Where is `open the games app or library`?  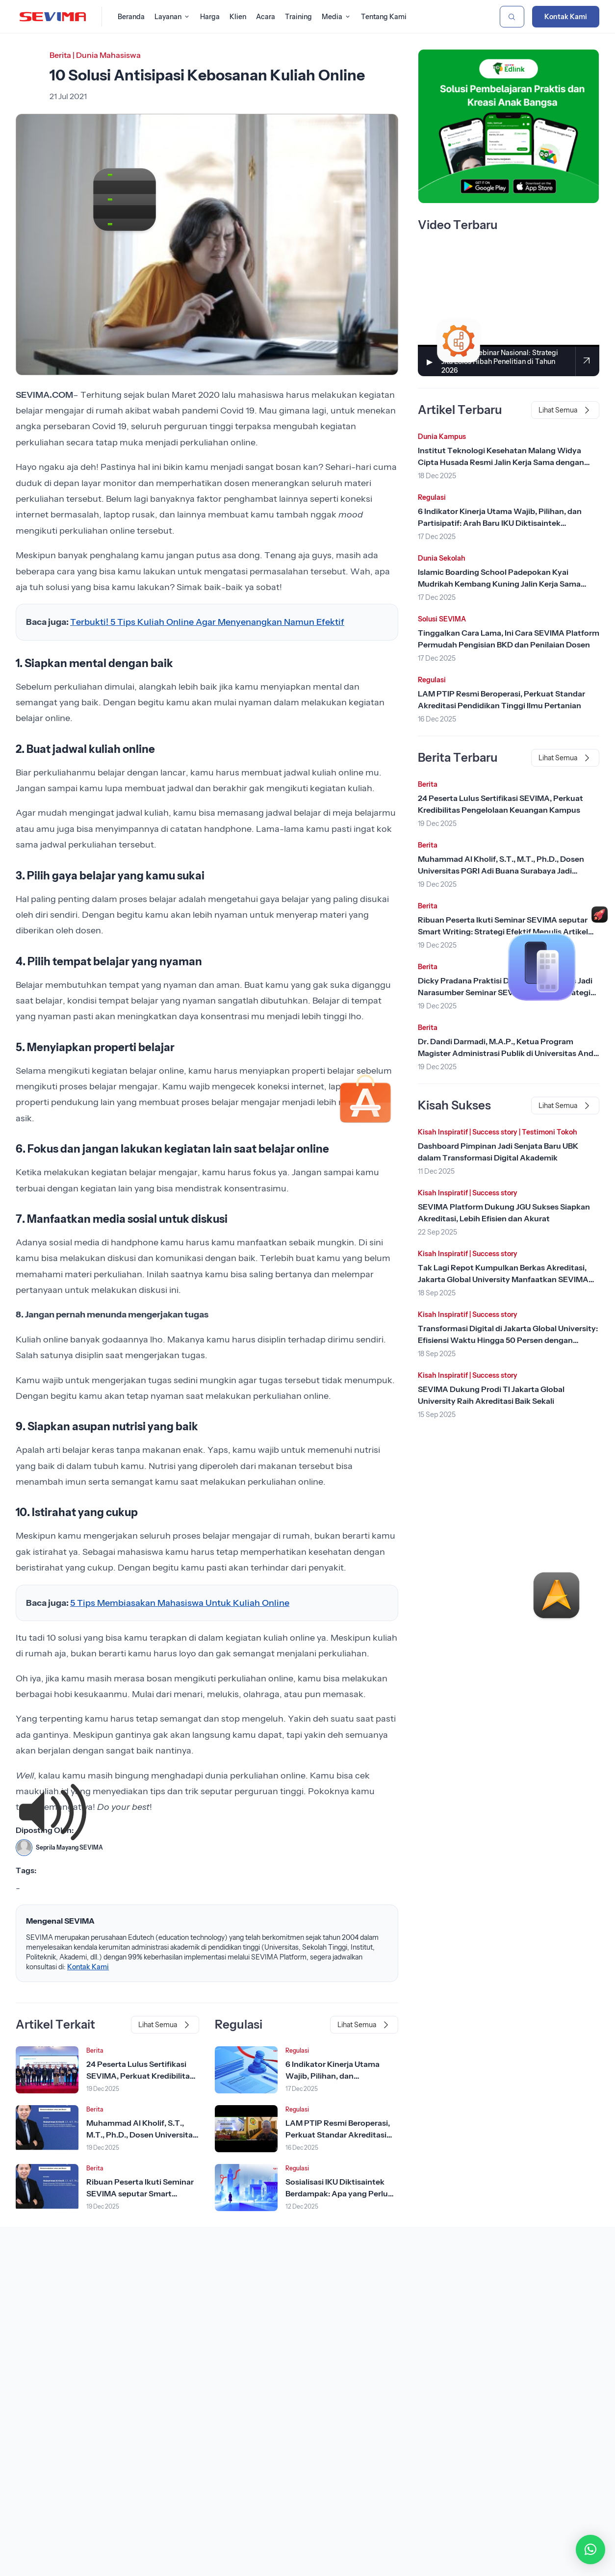 open the games app or library is located at coordinates (599, 914).